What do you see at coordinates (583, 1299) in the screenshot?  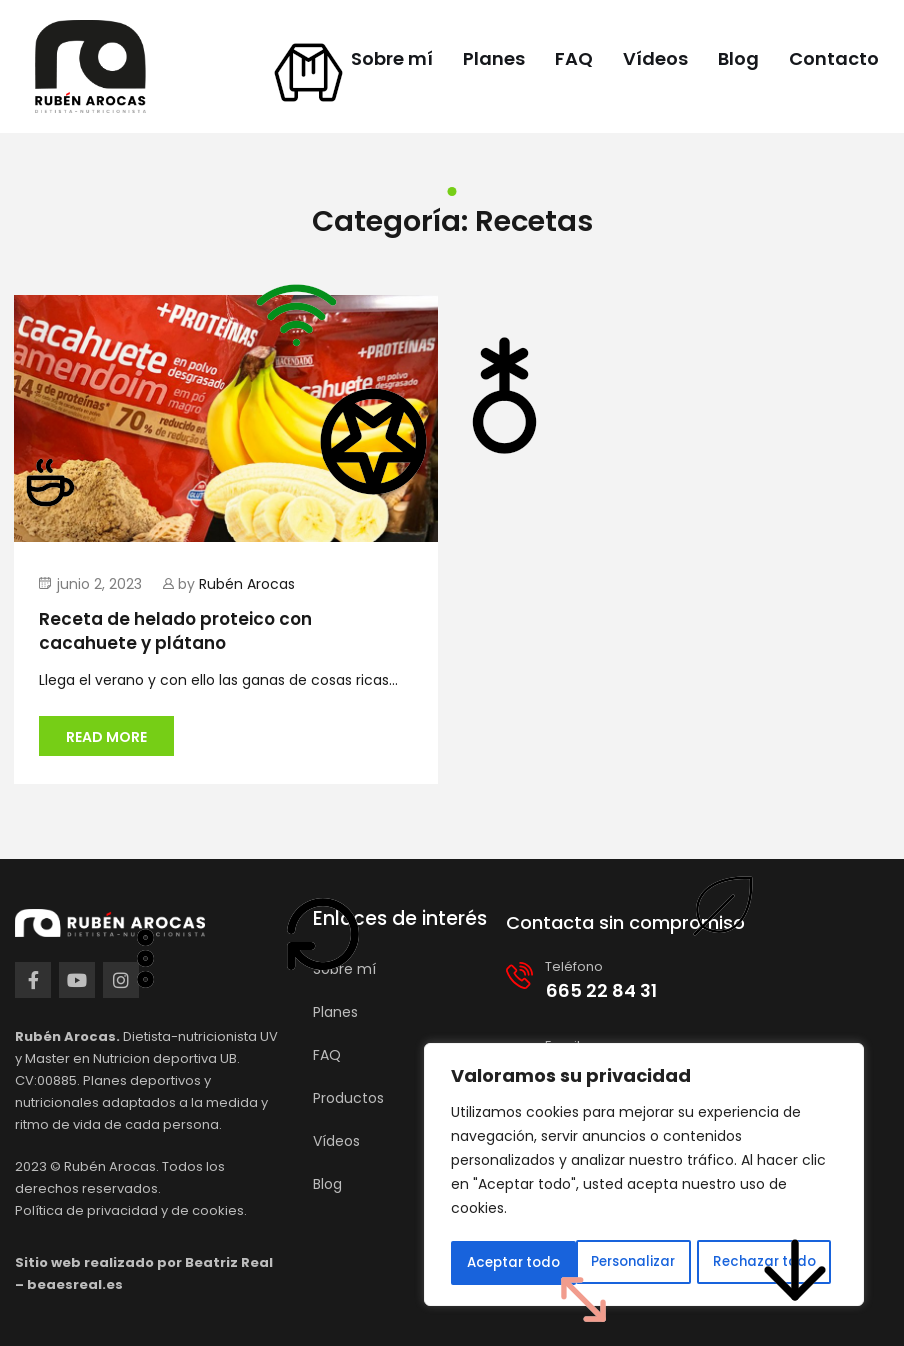 I see `resize element diagonally` at bounding box center [583, 1299].